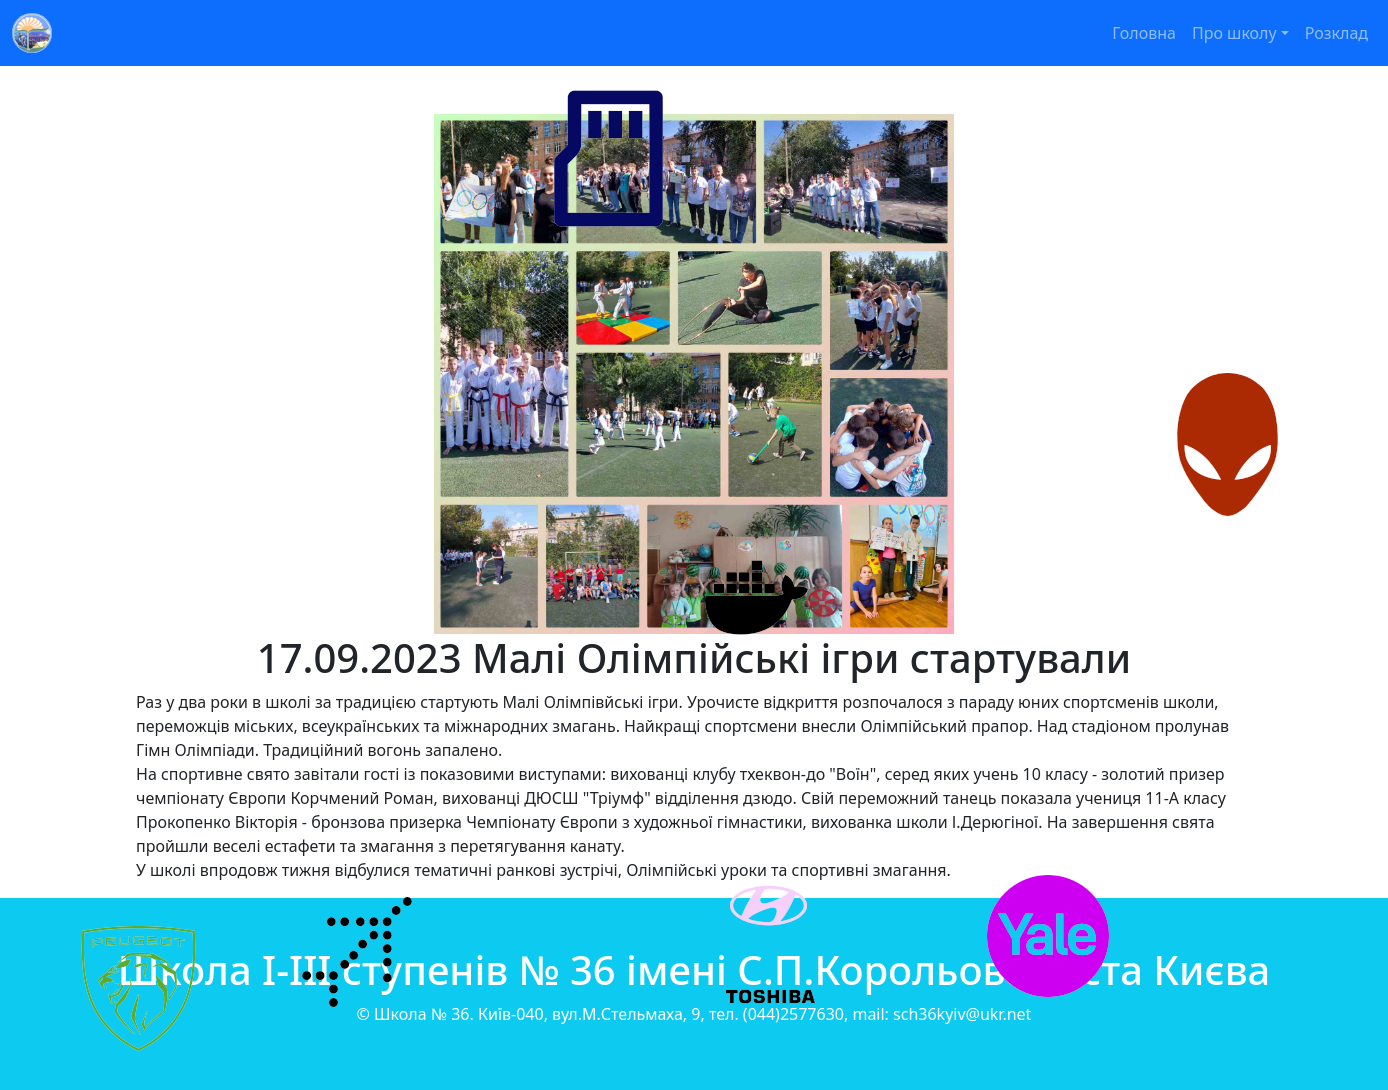 This screenshot has width=1388, height=1090. I want to click on Peugeot brand logo, so click(138, 988).